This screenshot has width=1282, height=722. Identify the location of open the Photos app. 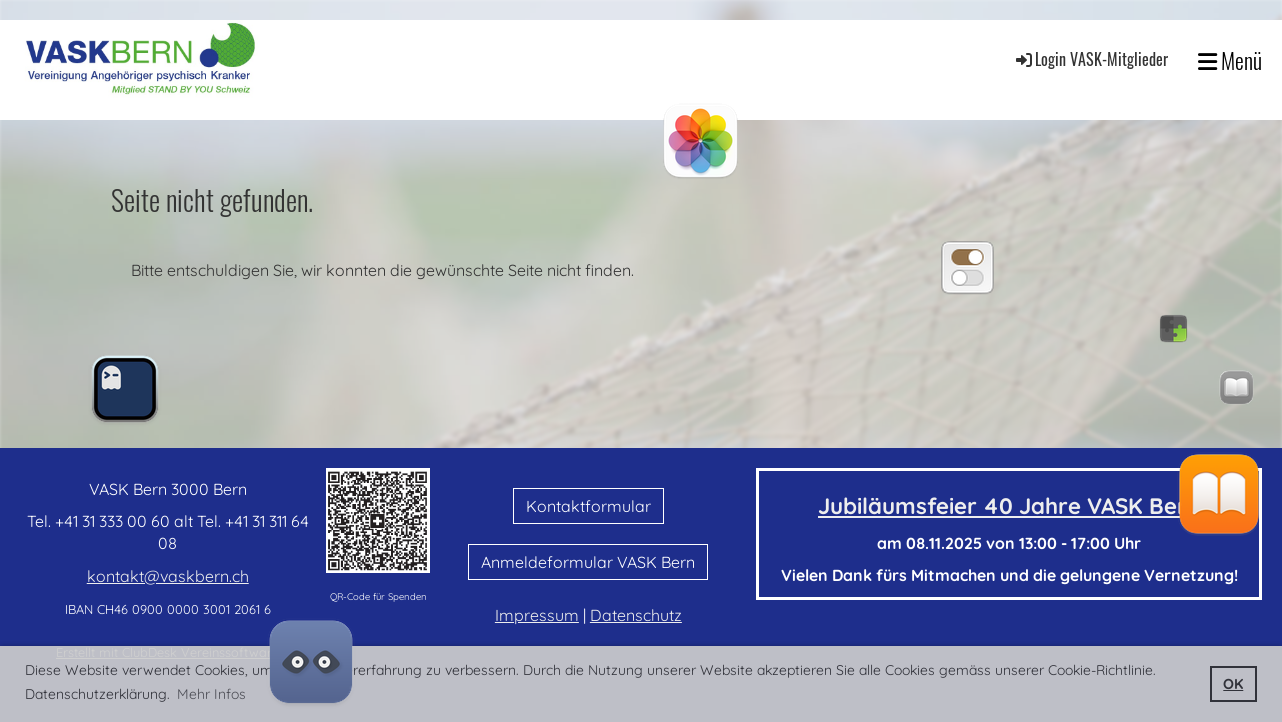
(700, 140).